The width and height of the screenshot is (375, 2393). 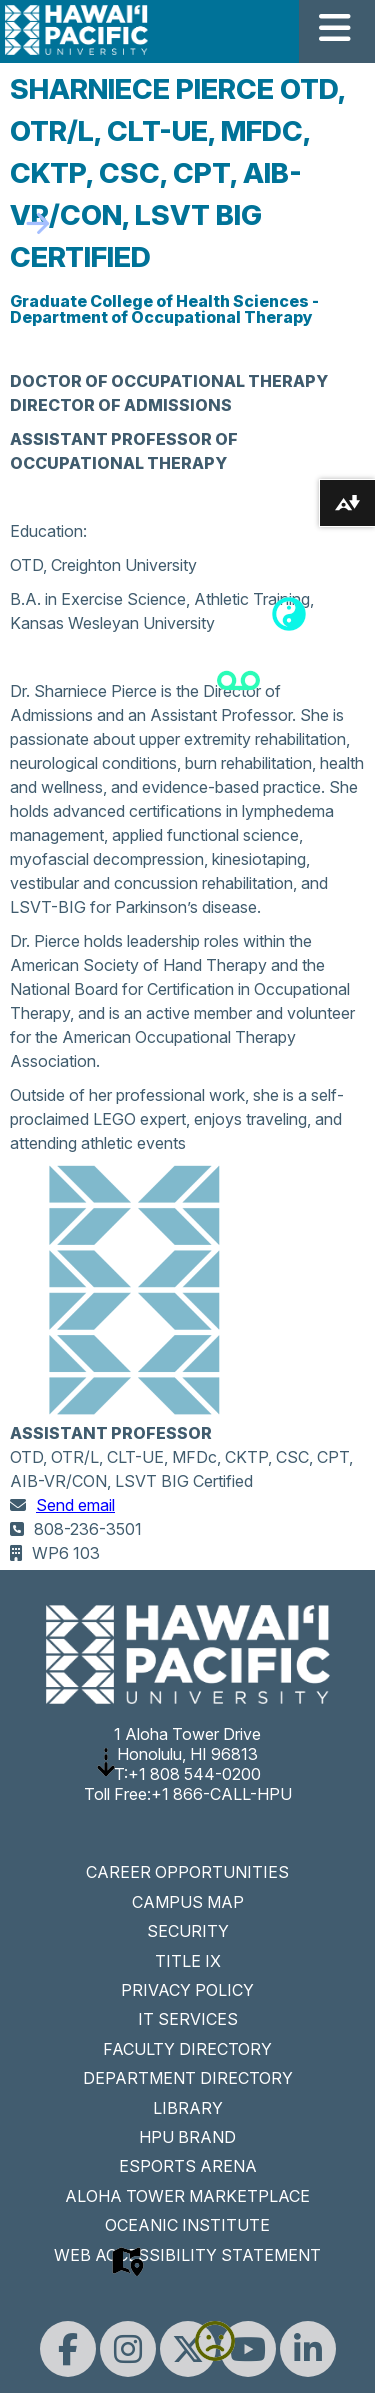 What do you see at coordinates (37, 224) in the screenshot?
I see `navigate to the next item or page` at bounding box center [37, 224].